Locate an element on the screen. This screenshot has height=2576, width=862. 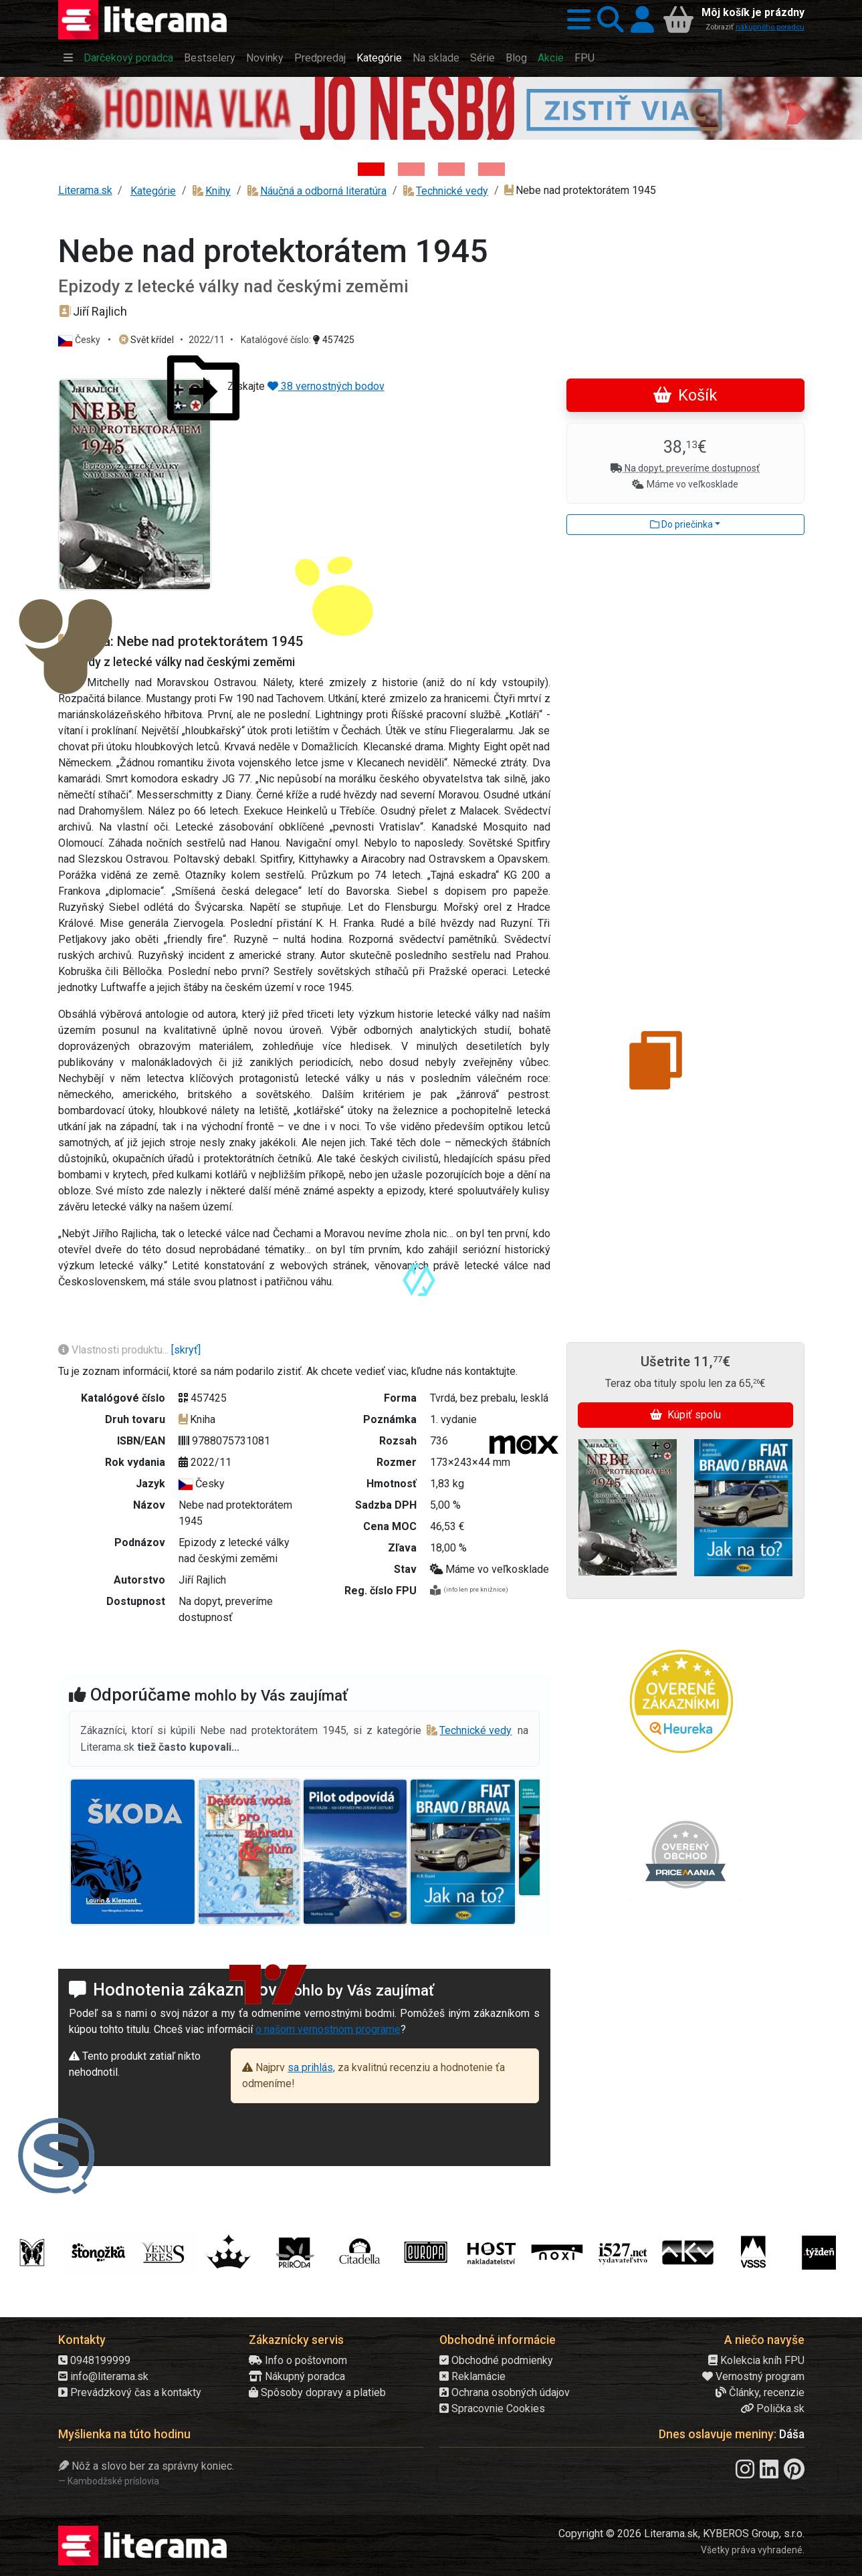
open sogou search engine is located at coordinates (56, 2156).